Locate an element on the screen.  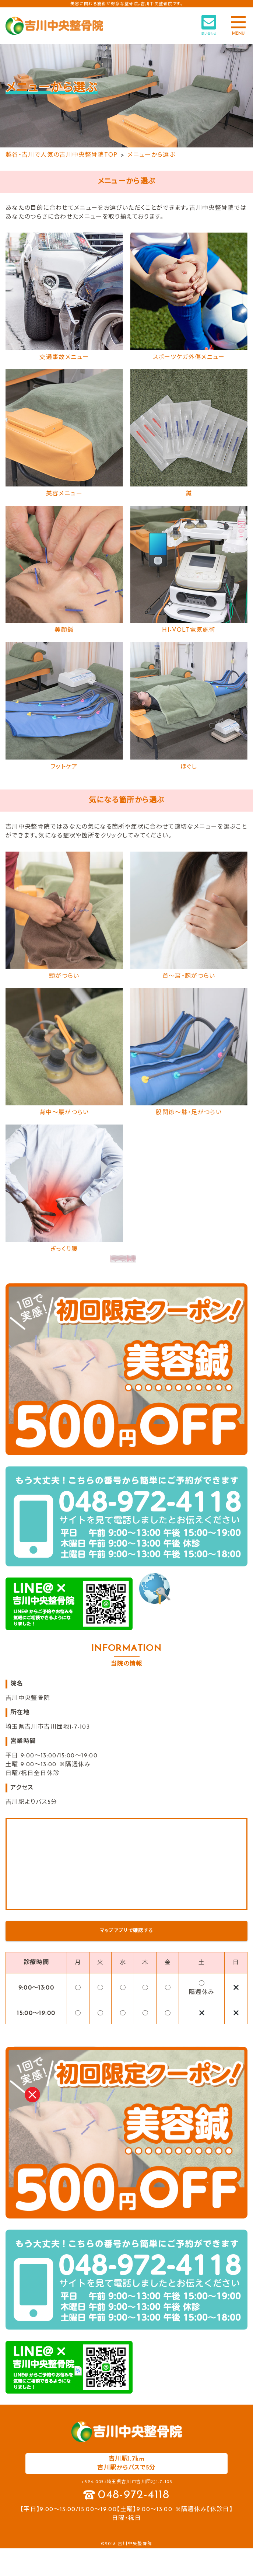
connect a bluetooth keyboard is located at coordinates (123, 1258).